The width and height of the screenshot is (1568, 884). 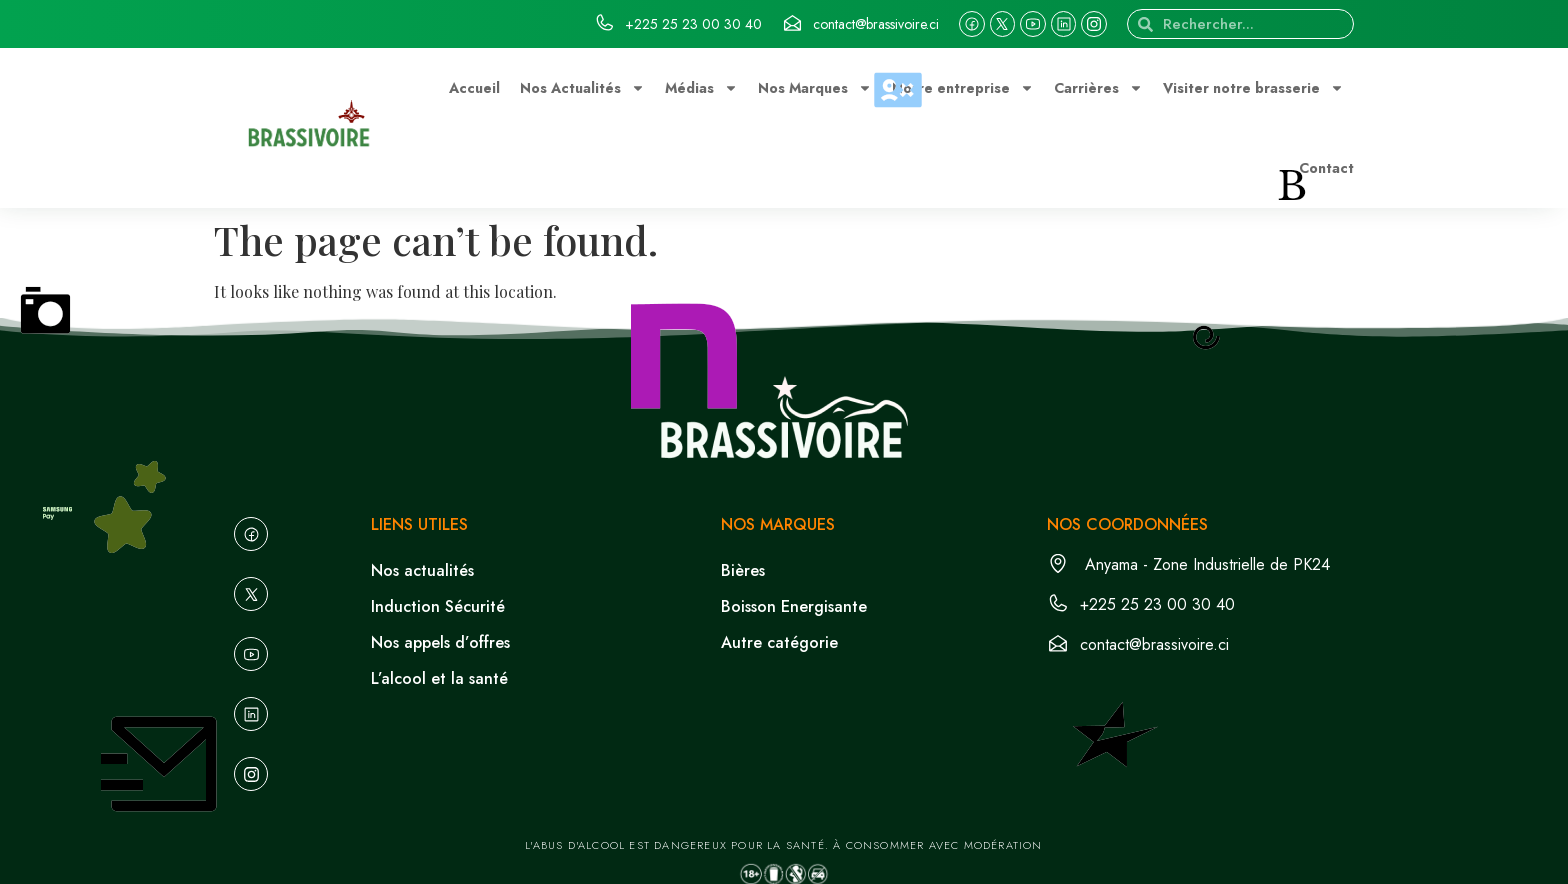 I want to click on pay with samsung pay, so click(x=57, y=513).